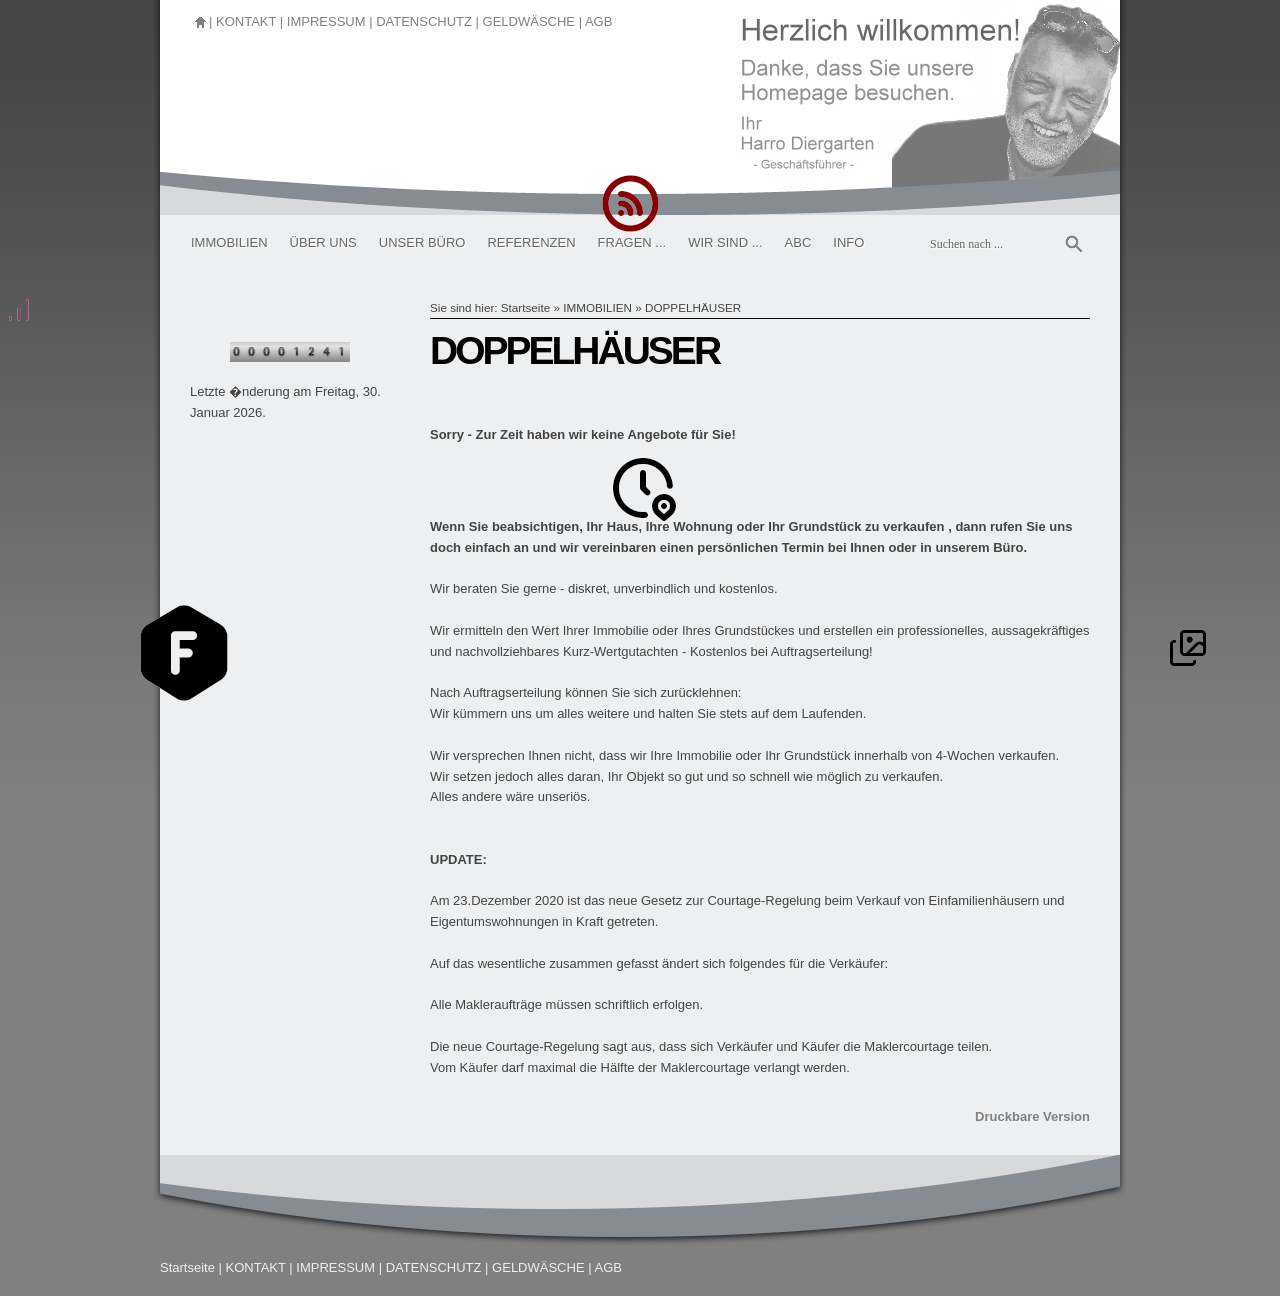  I want to click on view photo gallery, so click(1188, 648).